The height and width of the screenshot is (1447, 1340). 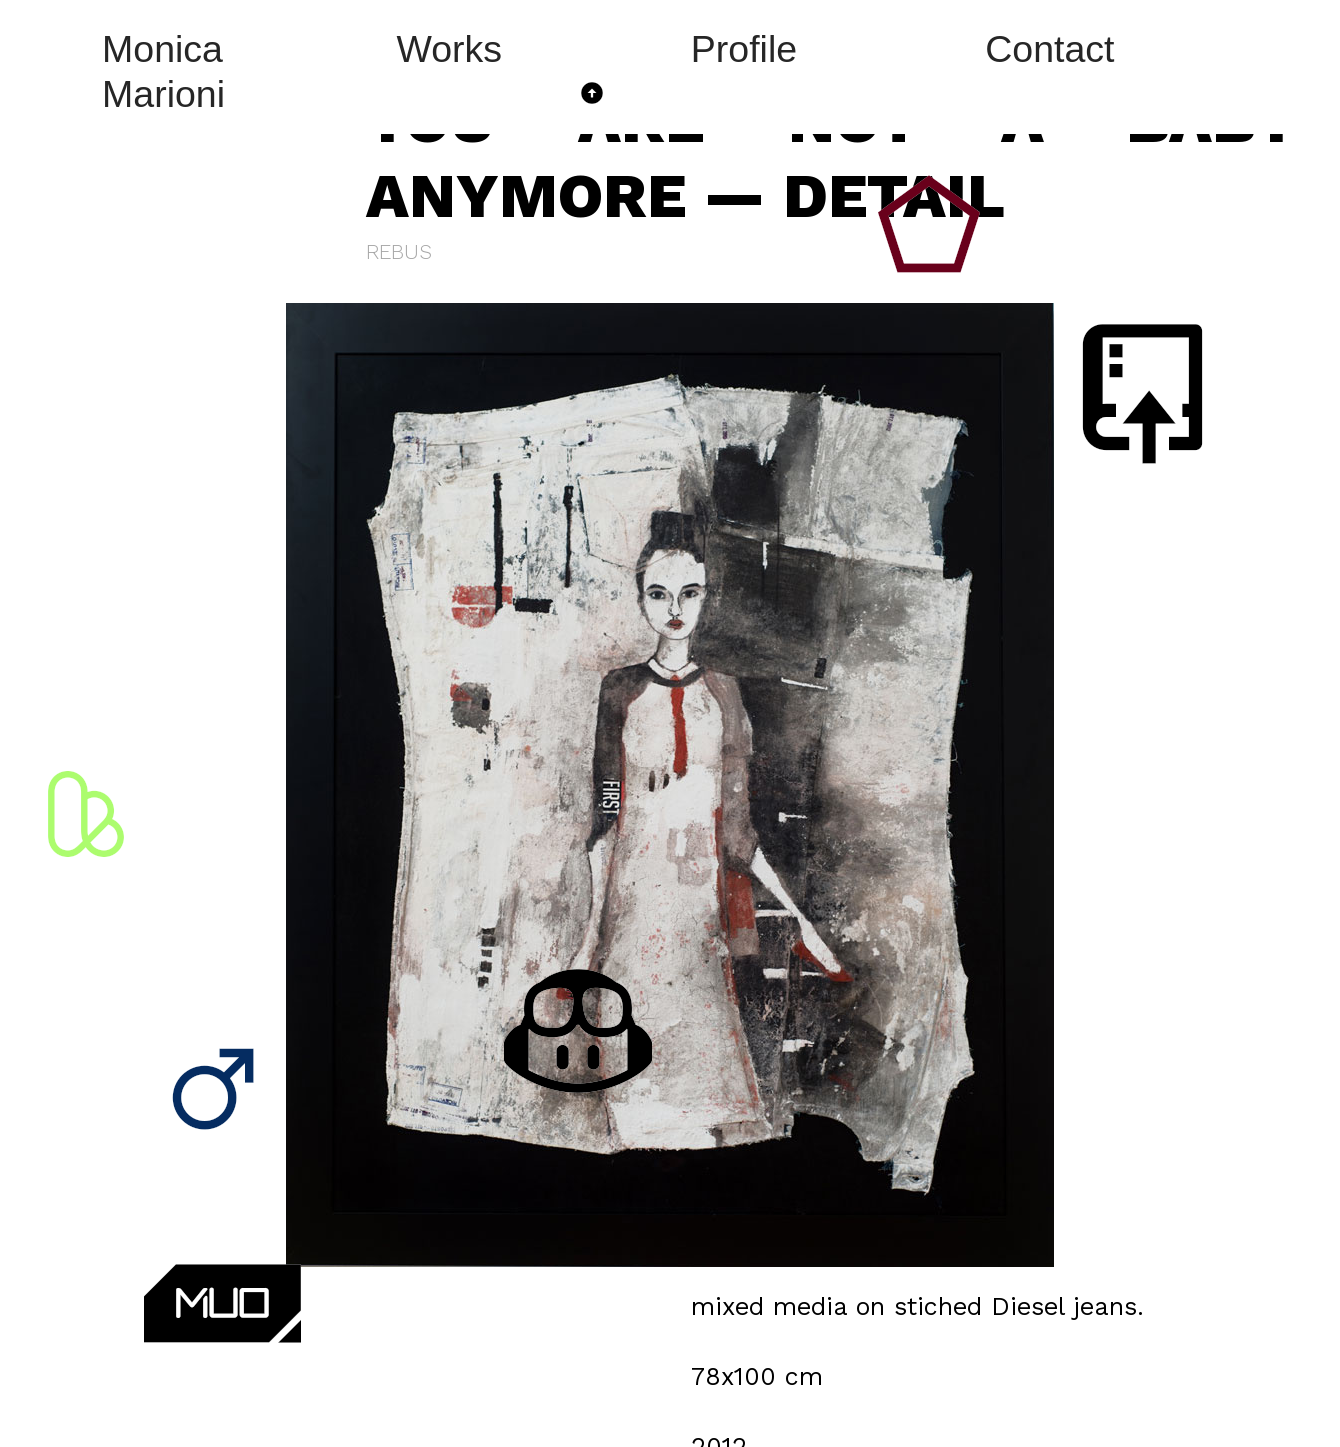 I want to click on GitHub Copilot AI coding assistant, so click(x=578, y=1031).